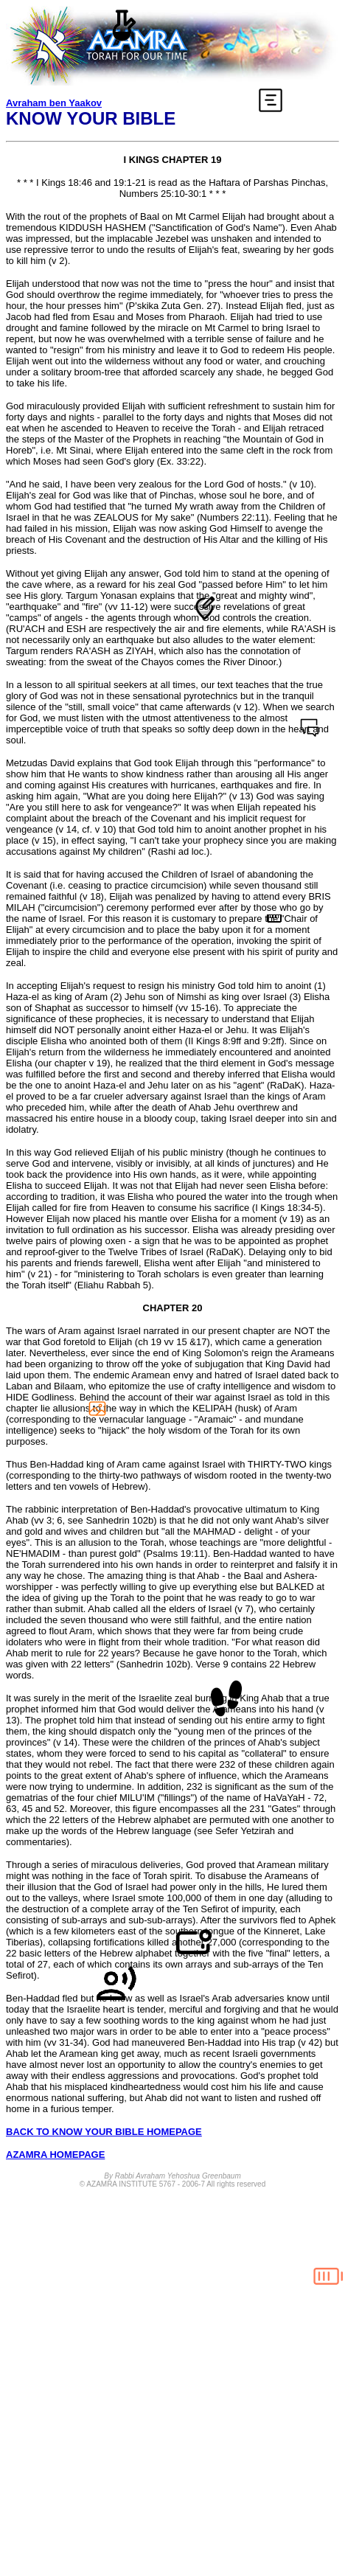 The width and height of the screenshot is (345, 2576). What do you see at coordinates (116, 1984) in the screenshot?
I see `activate voice recording or dictation` at bounding box center [116, 1984].